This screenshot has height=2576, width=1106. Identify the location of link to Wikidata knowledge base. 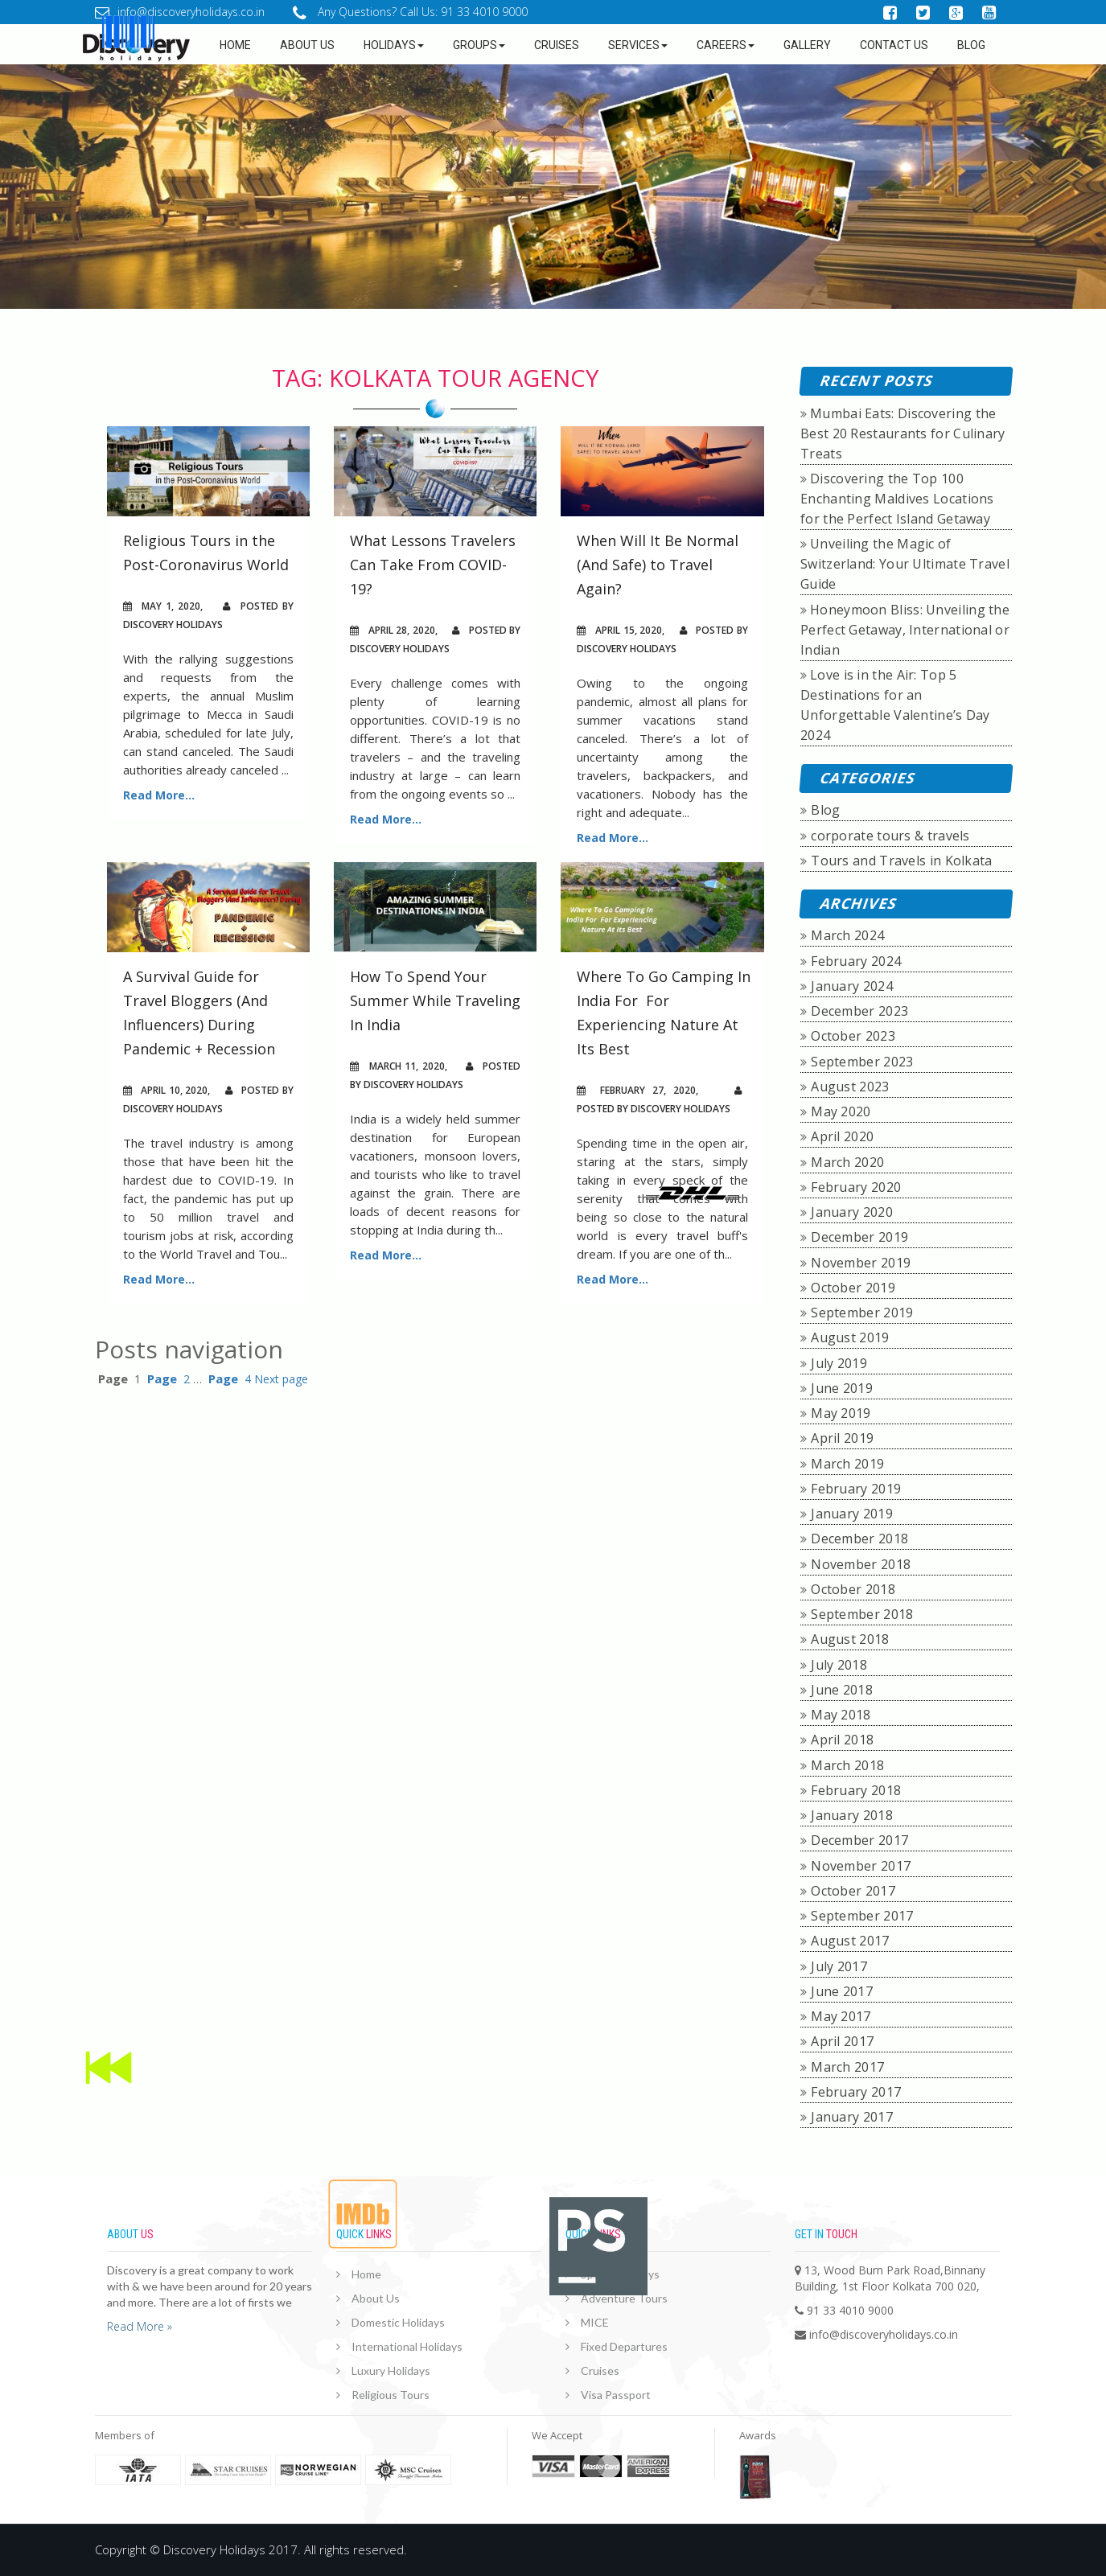
(128, 31).